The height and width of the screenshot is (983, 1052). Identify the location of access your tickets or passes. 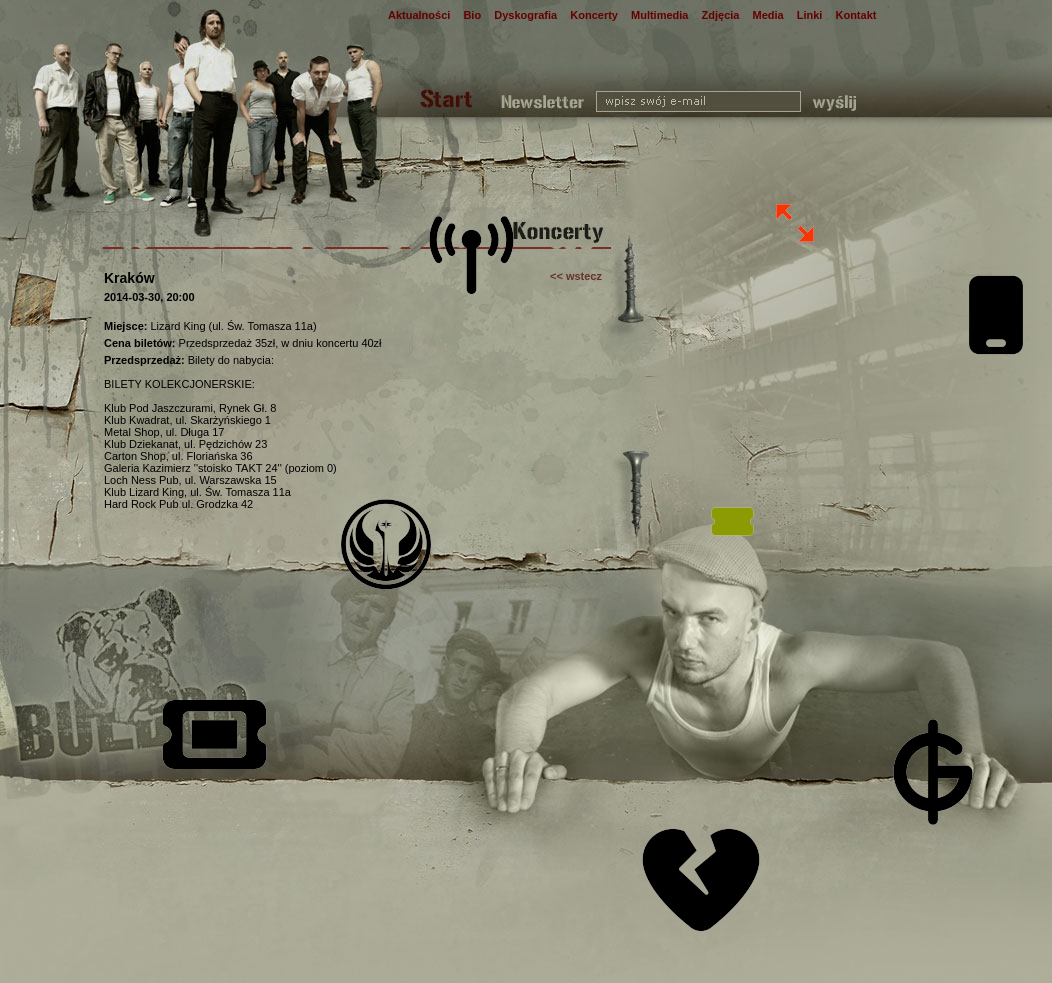
(732, 521).